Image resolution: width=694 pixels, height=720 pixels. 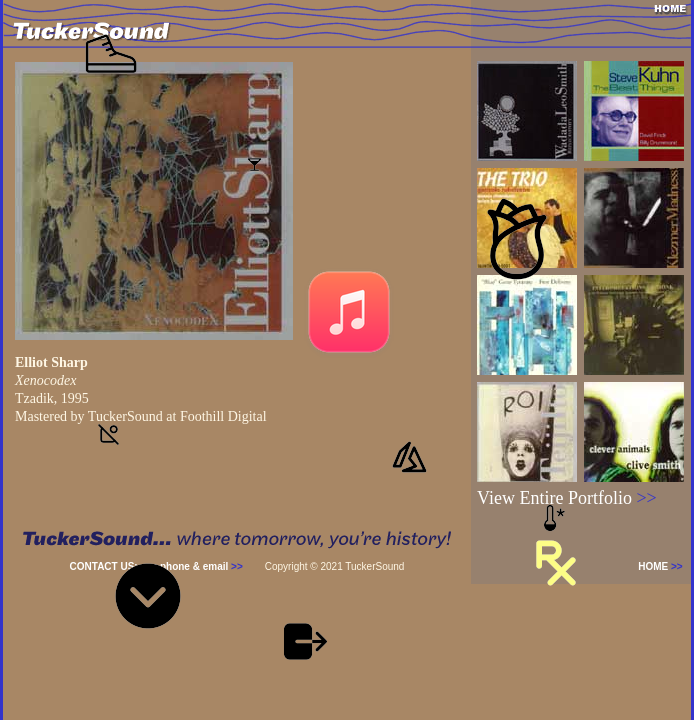 What do you see at coordinates (409, 458) in the screenshot?
I see `access microsoft azure cloud services` at bounding box center [409, 458].